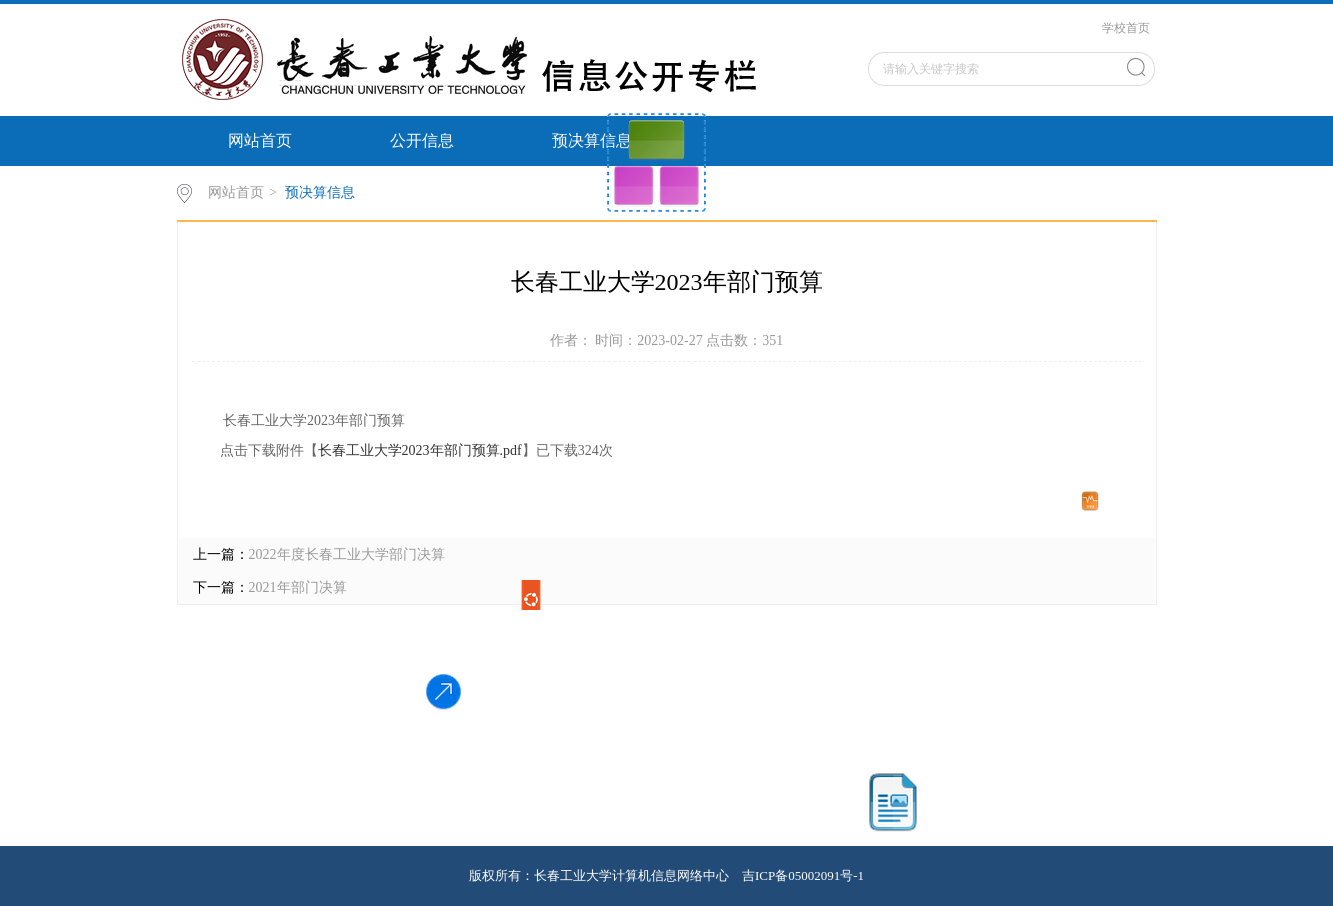  Describe the element at coordinates (656, 162) in the screenshot. I see `select all items in the current view` at that location.